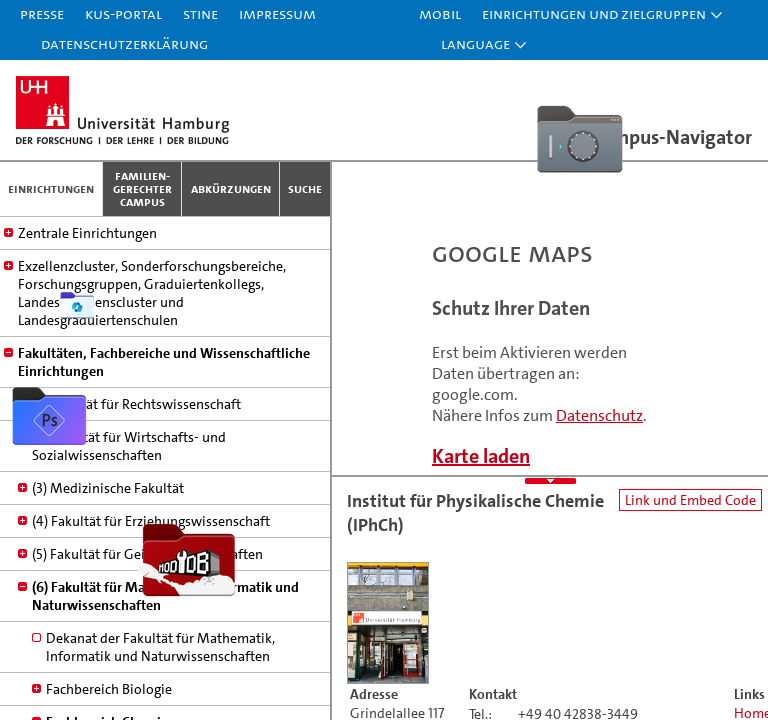 The height and width of the screenshot is (720, 768). Describe the element at coordinates (77, 306) in the screenshot. I see `open folder containing Microsoft Copilot files` at that location.